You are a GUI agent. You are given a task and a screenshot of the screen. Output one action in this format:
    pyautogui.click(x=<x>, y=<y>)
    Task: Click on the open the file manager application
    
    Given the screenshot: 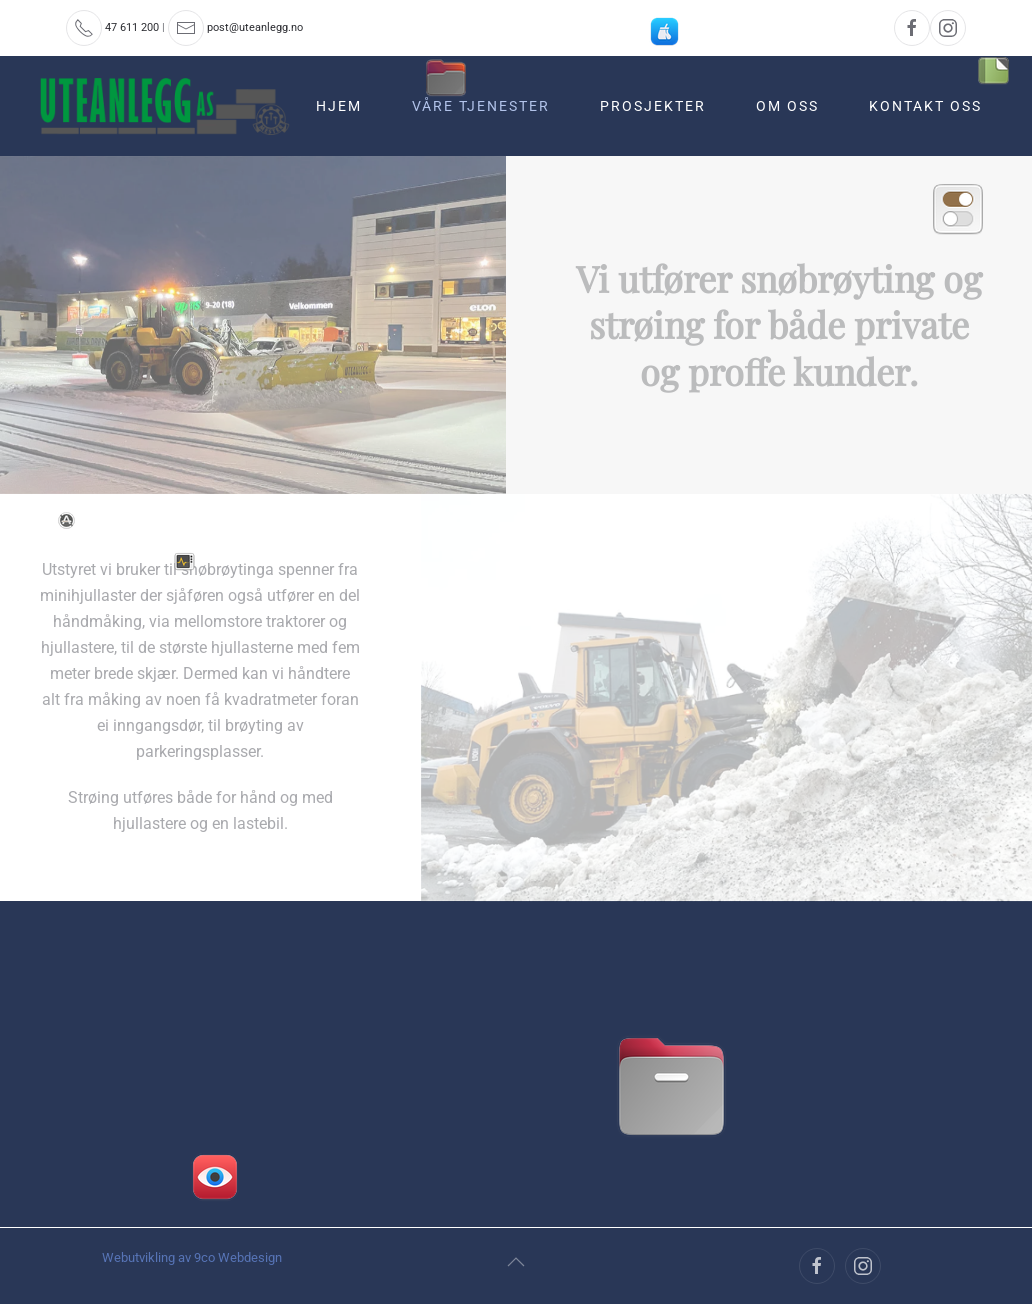 What is the action you would take?
    pyautogui.click(x=671, y=1086)
    